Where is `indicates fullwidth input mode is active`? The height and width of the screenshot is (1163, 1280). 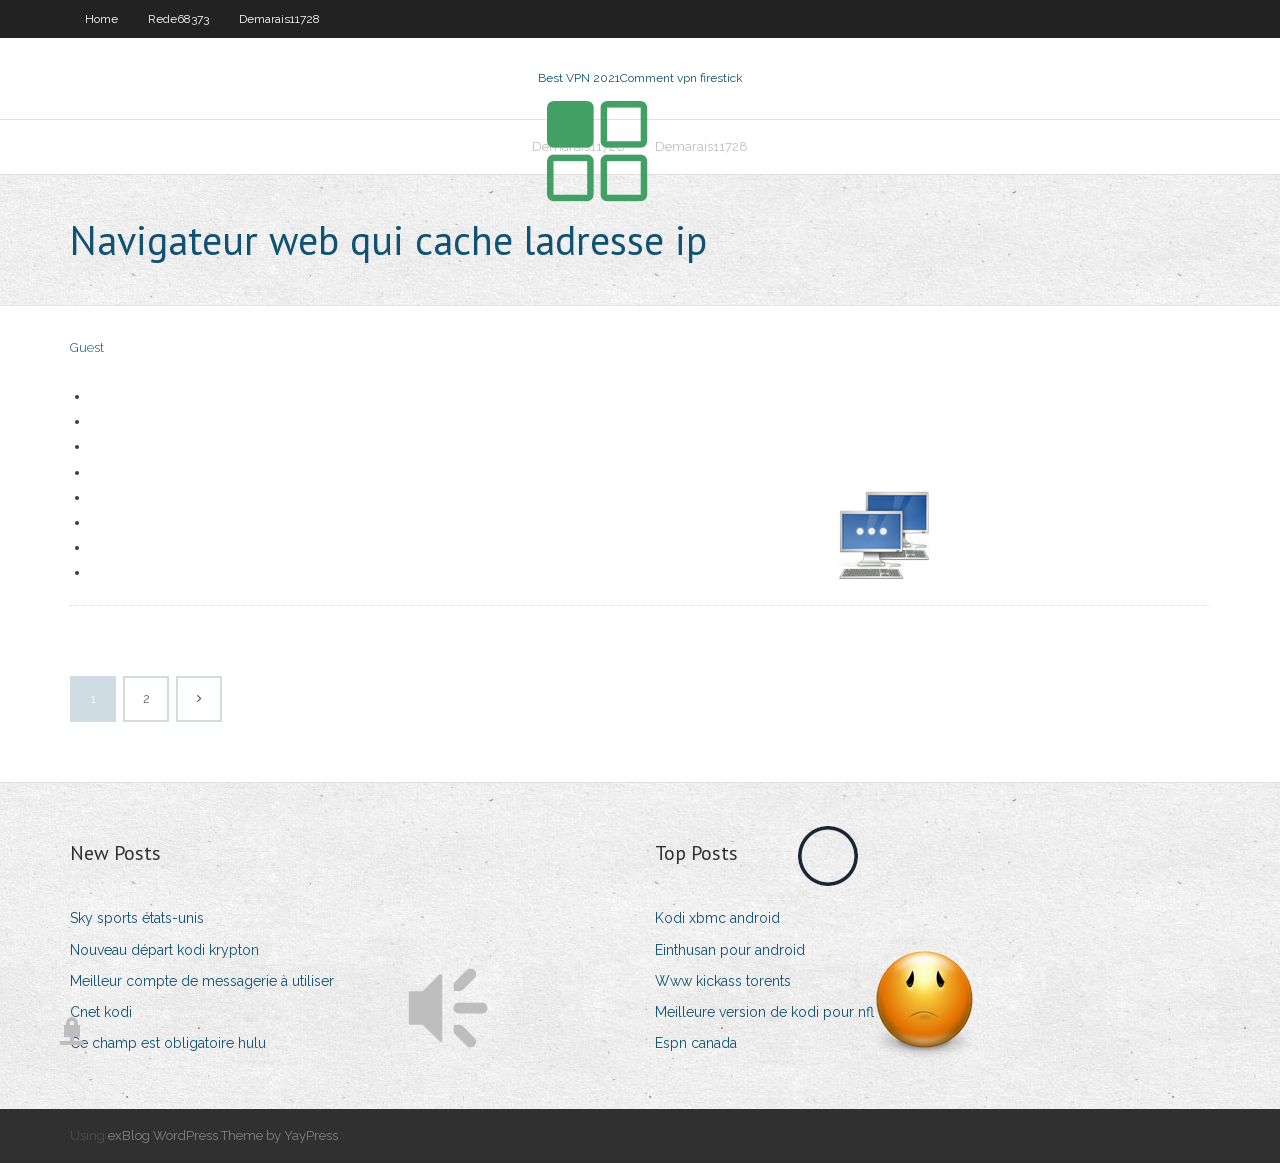 indicates fullwidth input mode is active is located at coordinates (828, 856).